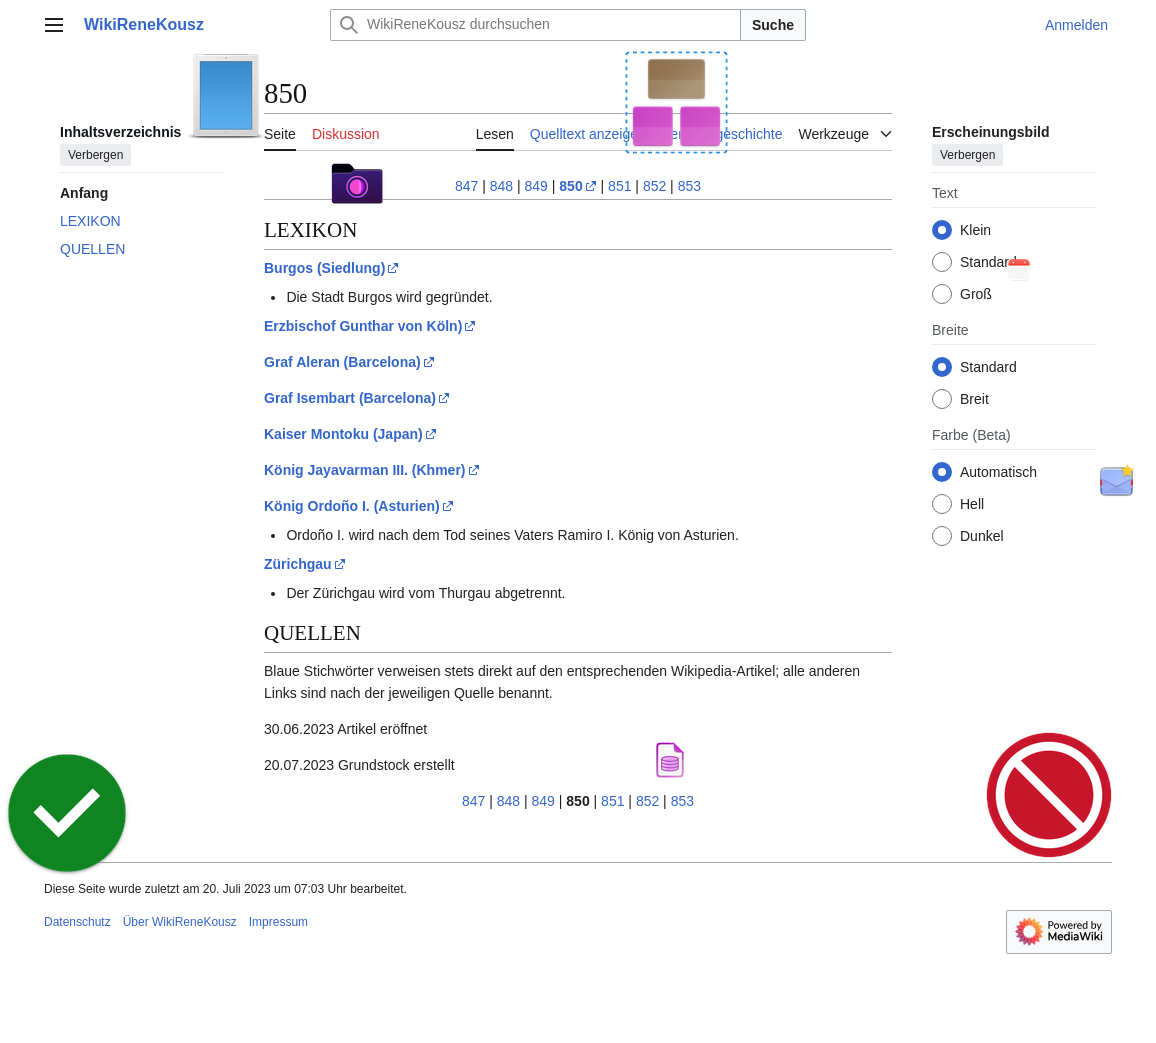 The width and height of the screenshot is (1156, 1043). What do you see at coordinates (670, 760) in the screenshot?
I see `open a database template file` at bounding box center [670, 760].